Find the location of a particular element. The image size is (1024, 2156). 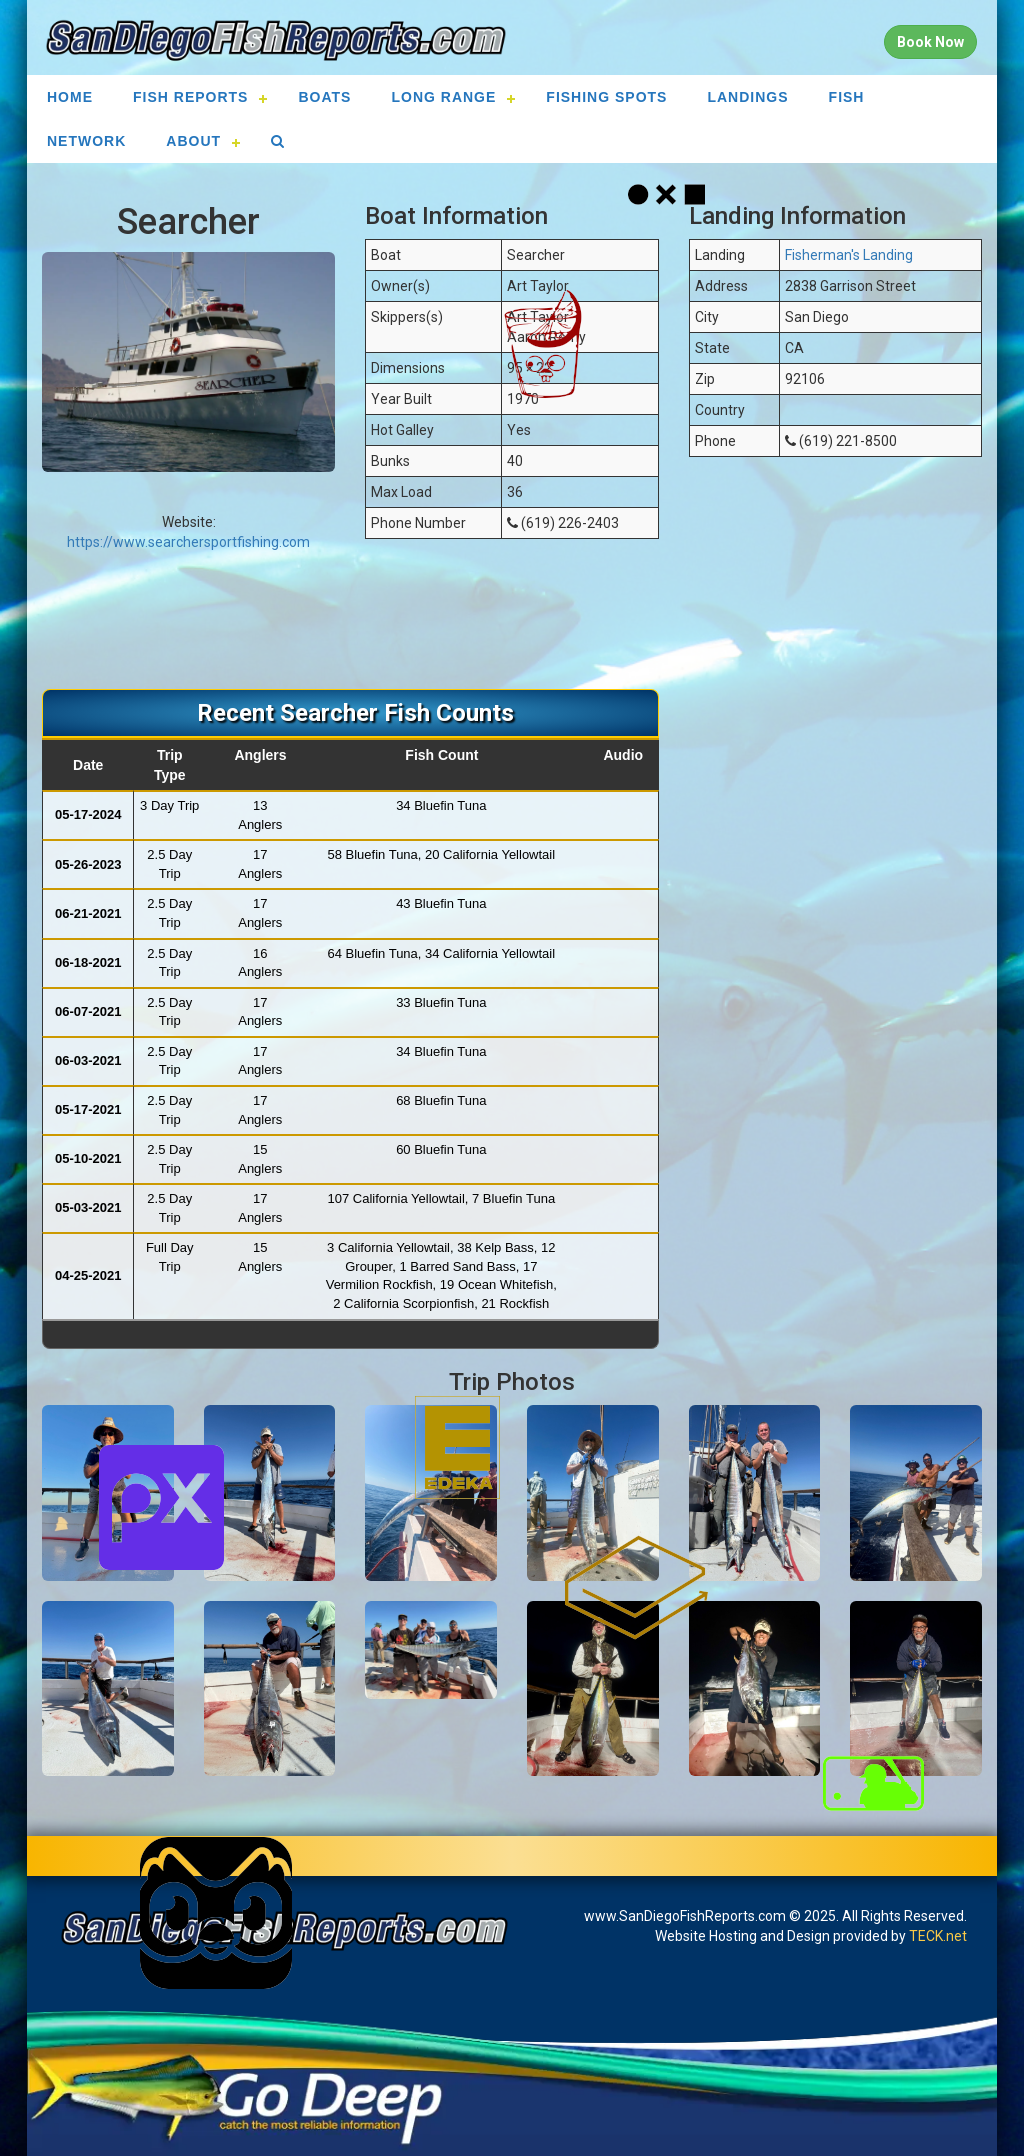

LBRY decentralized content platform logo is located at coordinates (636, 1587).